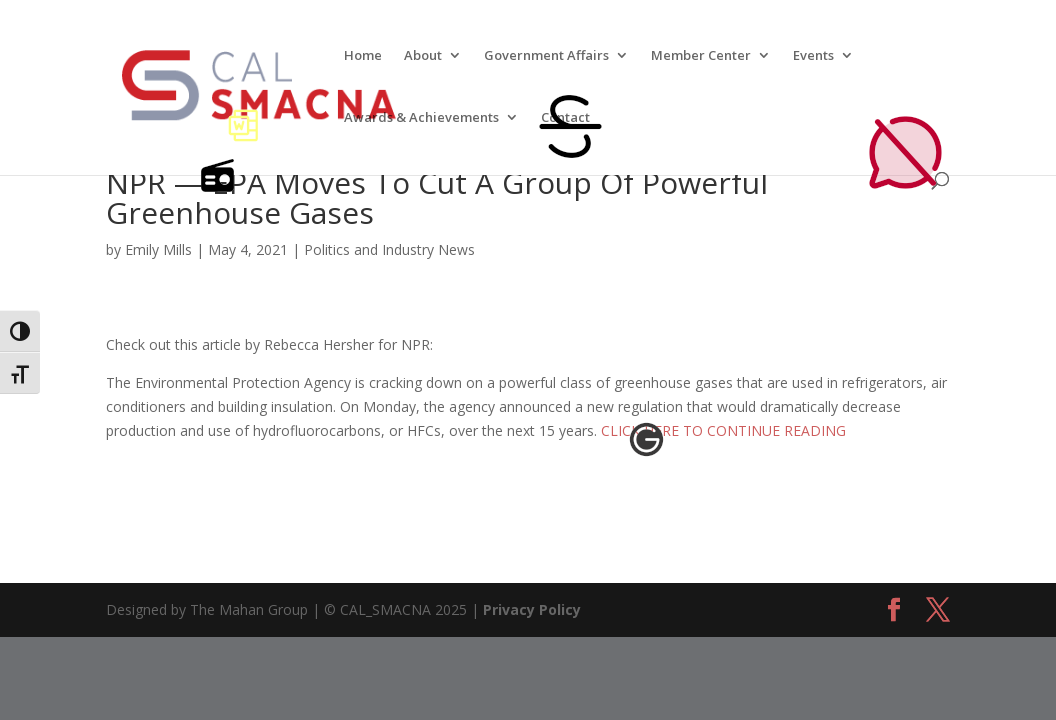 Image resolution: width=1056 pixels, height=720 pixels. I want to click on apply strikethrough formatting to selected text, so click(570, 126).